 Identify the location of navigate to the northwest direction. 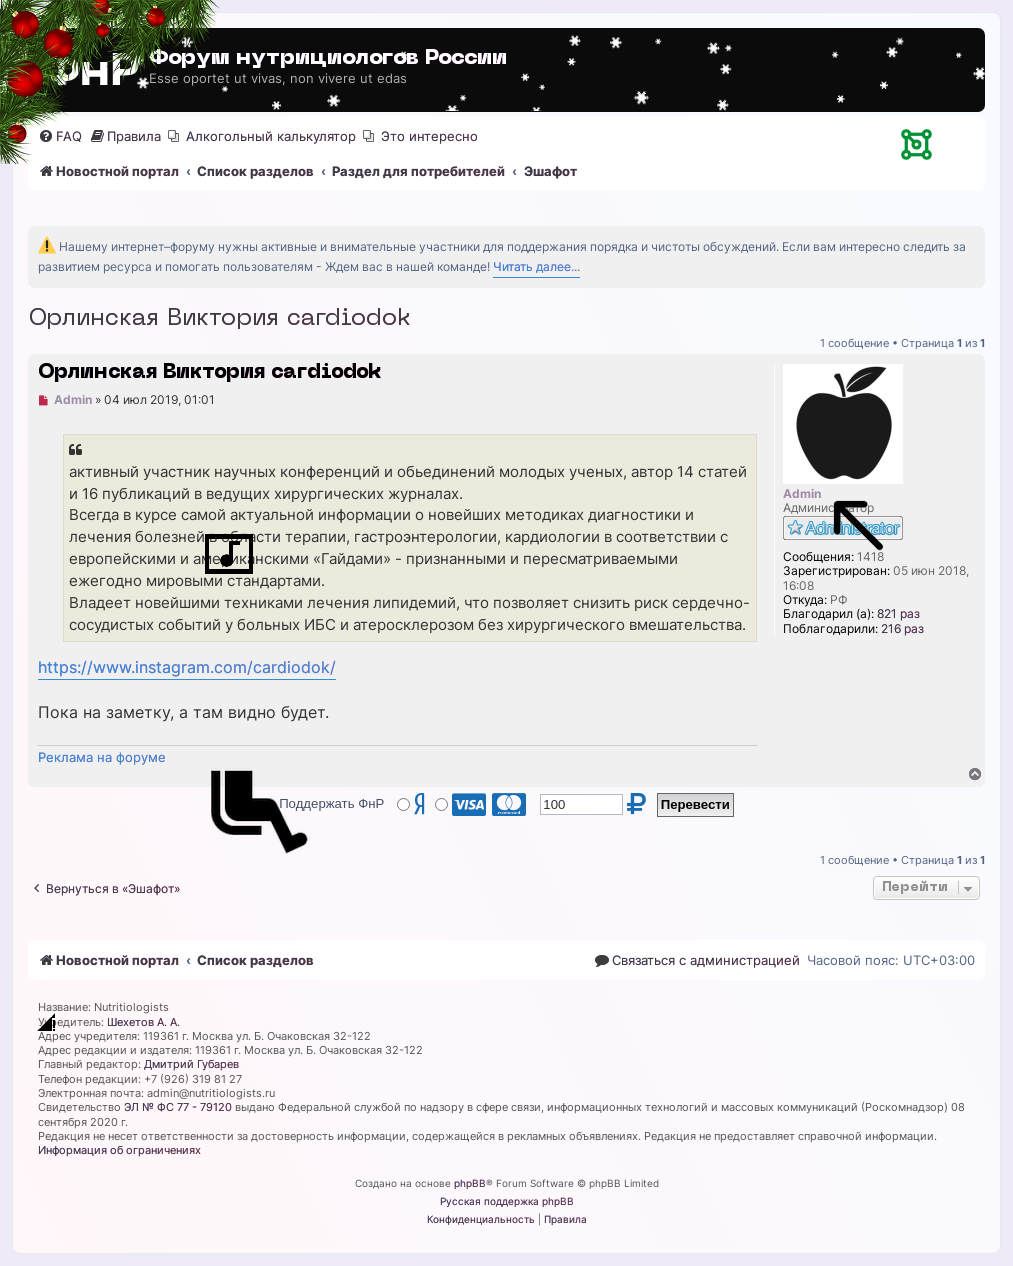
(857, 524).